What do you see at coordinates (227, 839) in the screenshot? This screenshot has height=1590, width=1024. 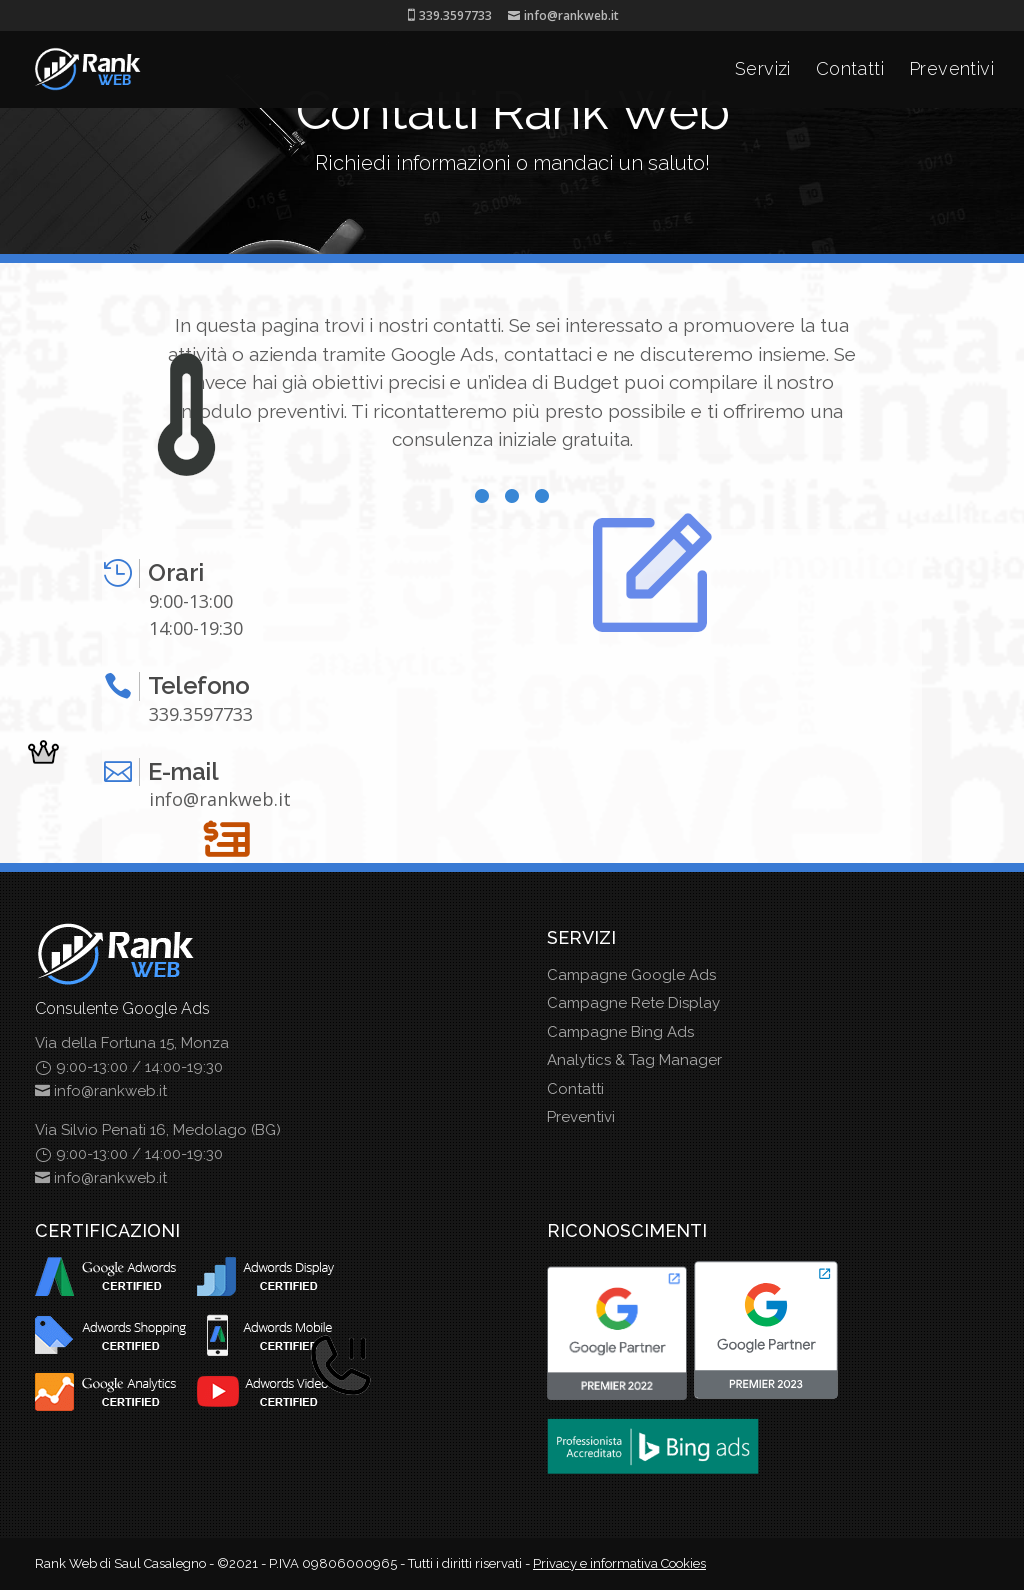 I see `view invoice or billing details` at bounding box center [227, 839].